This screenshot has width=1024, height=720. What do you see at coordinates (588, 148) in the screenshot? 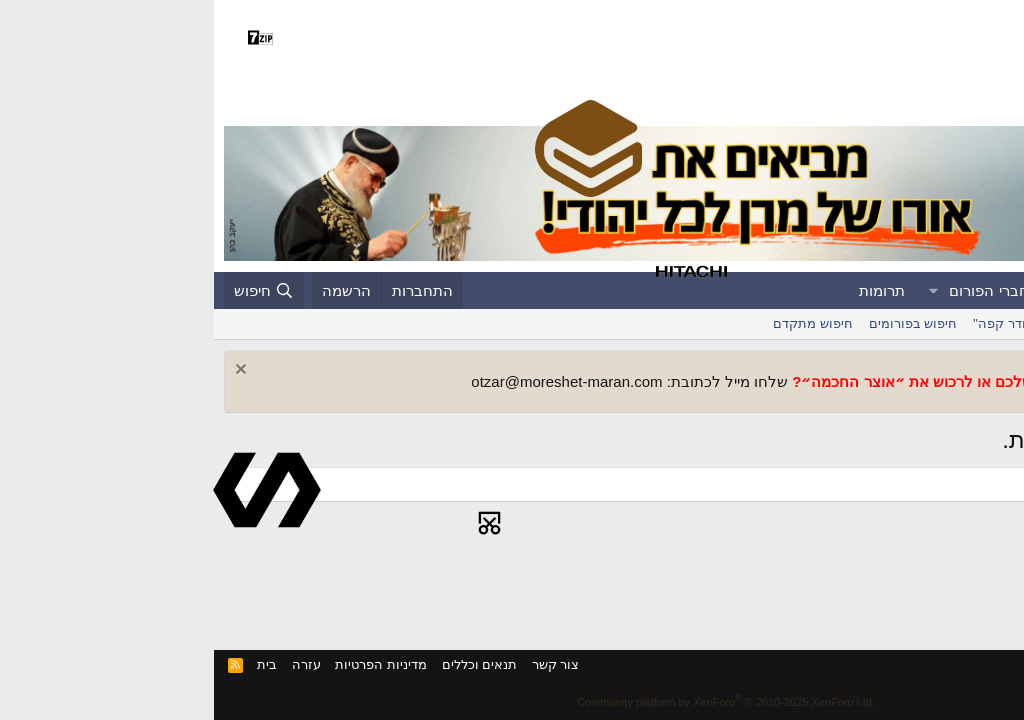
I see `open GitBook documentation` at bounding box center [588, 148].